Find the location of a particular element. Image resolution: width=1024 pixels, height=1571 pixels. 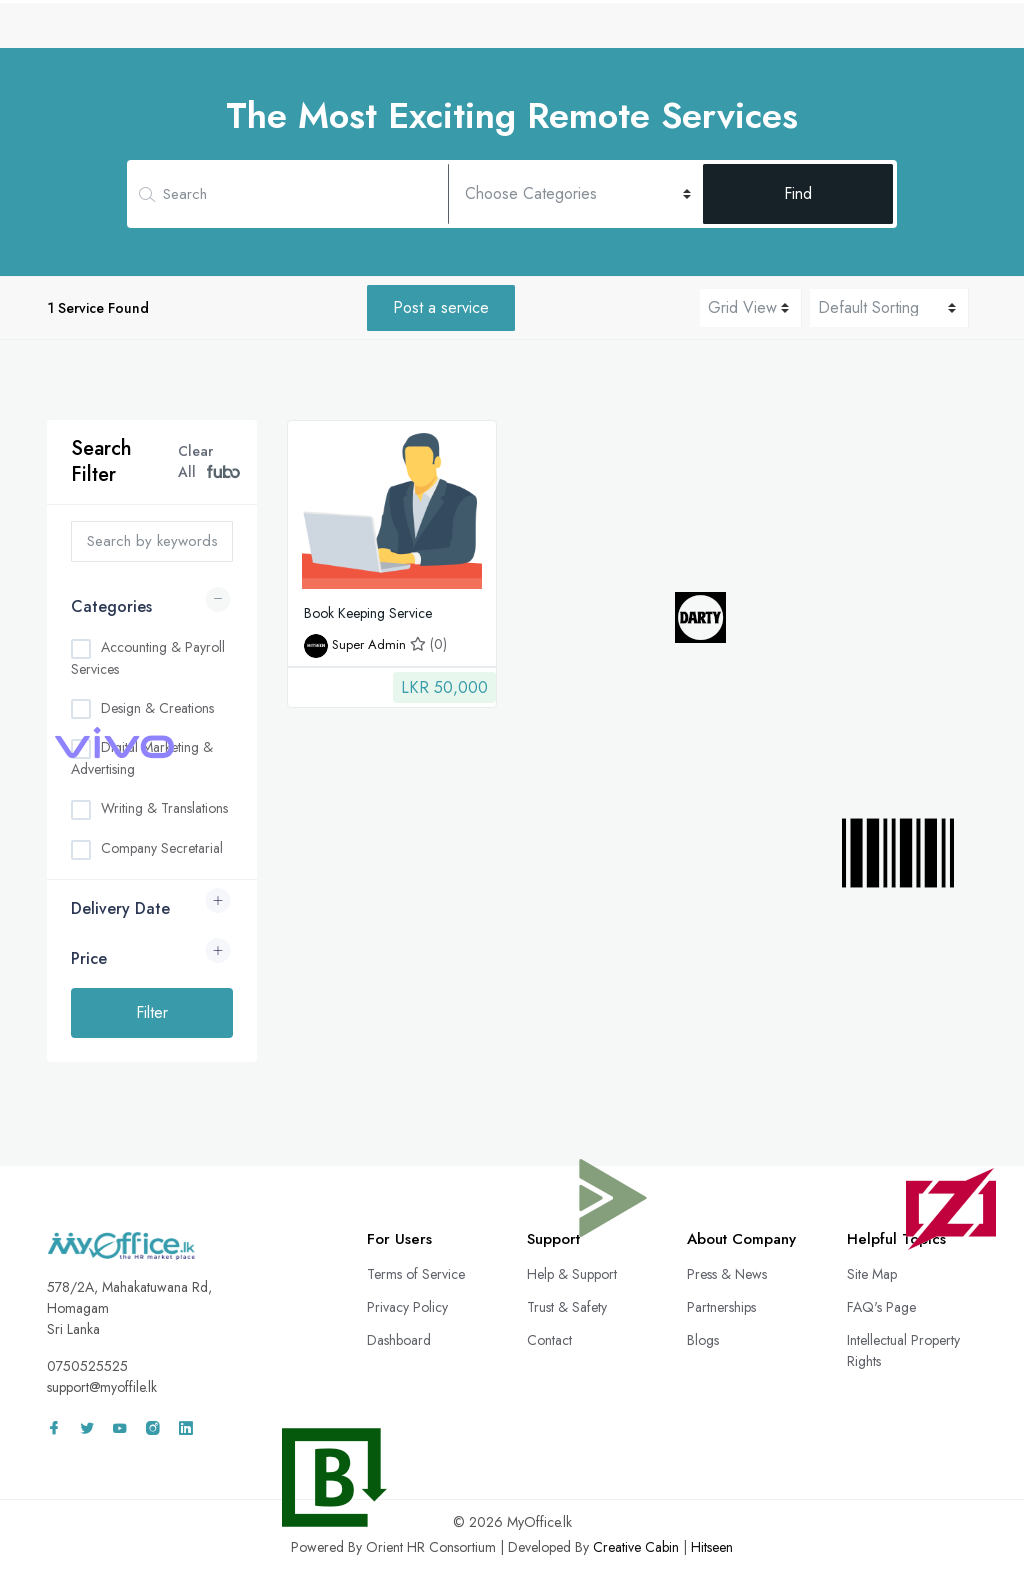

open the LibreTube app is located at coordinates (613, 1198).